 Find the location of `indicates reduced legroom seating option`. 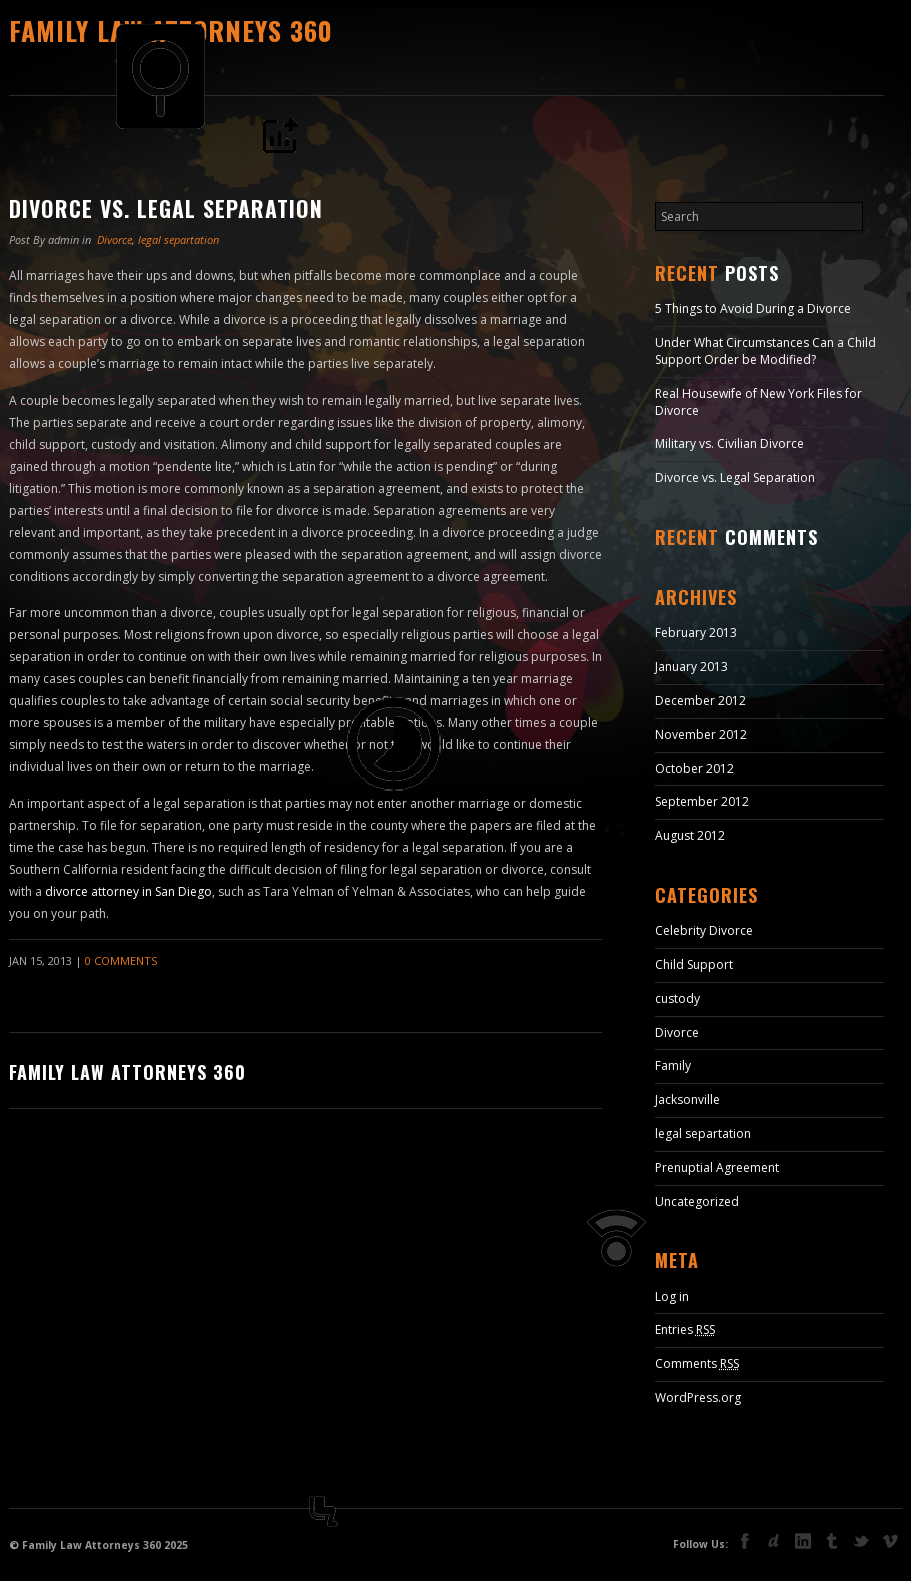

indicates reduced legroom seating option is located at coordinates (324, 1511).